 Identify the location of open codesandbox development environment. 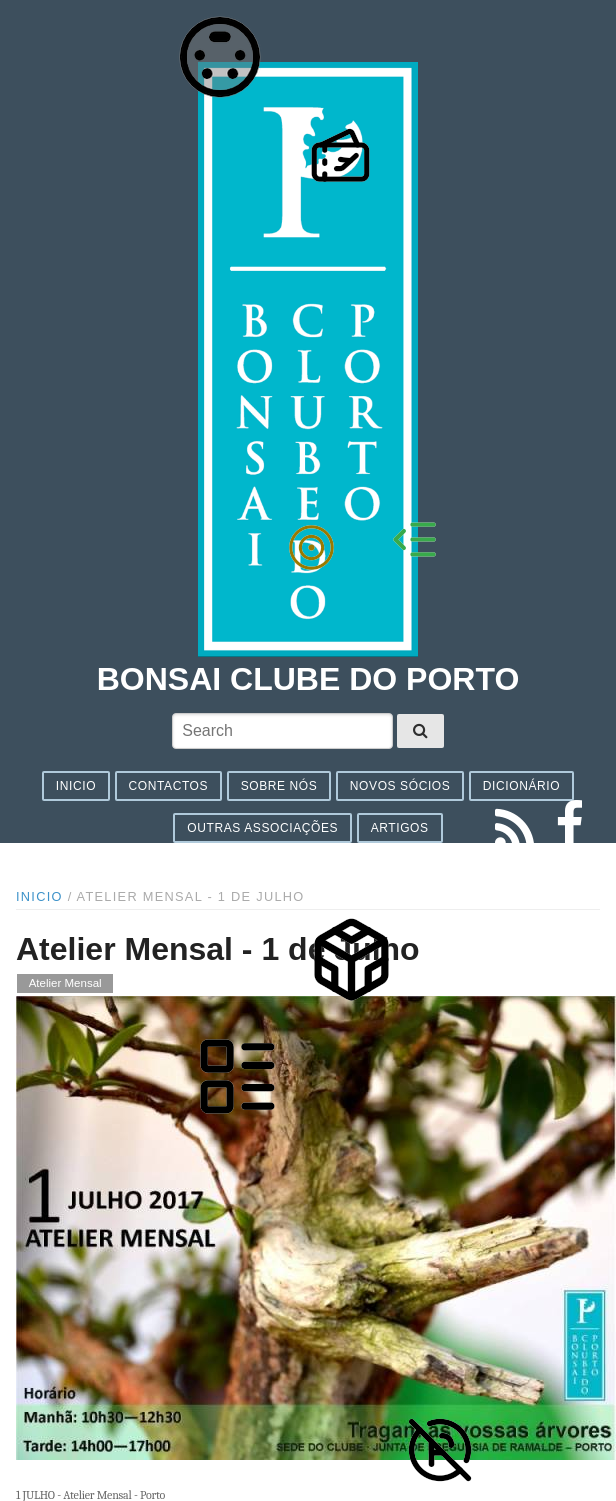
(351, 959).